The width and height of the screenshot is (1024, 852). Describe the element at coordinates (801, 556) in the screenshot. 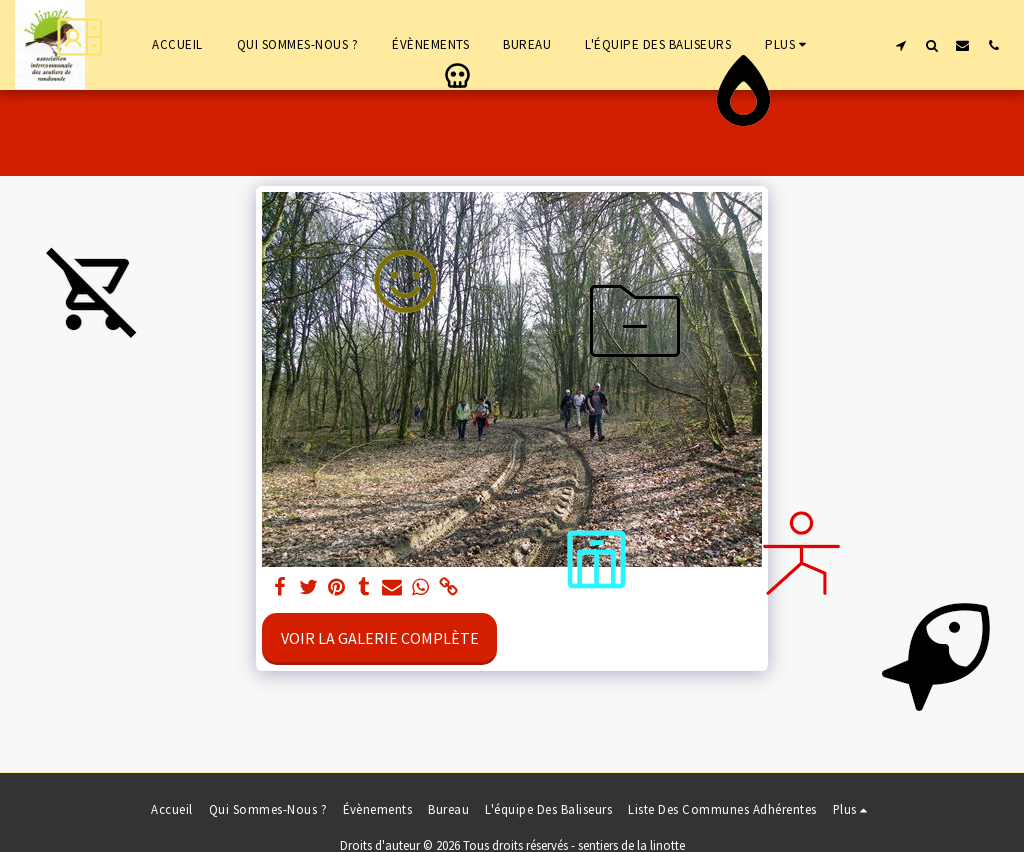

I see `access tai chi or meditation exercises` at that location.